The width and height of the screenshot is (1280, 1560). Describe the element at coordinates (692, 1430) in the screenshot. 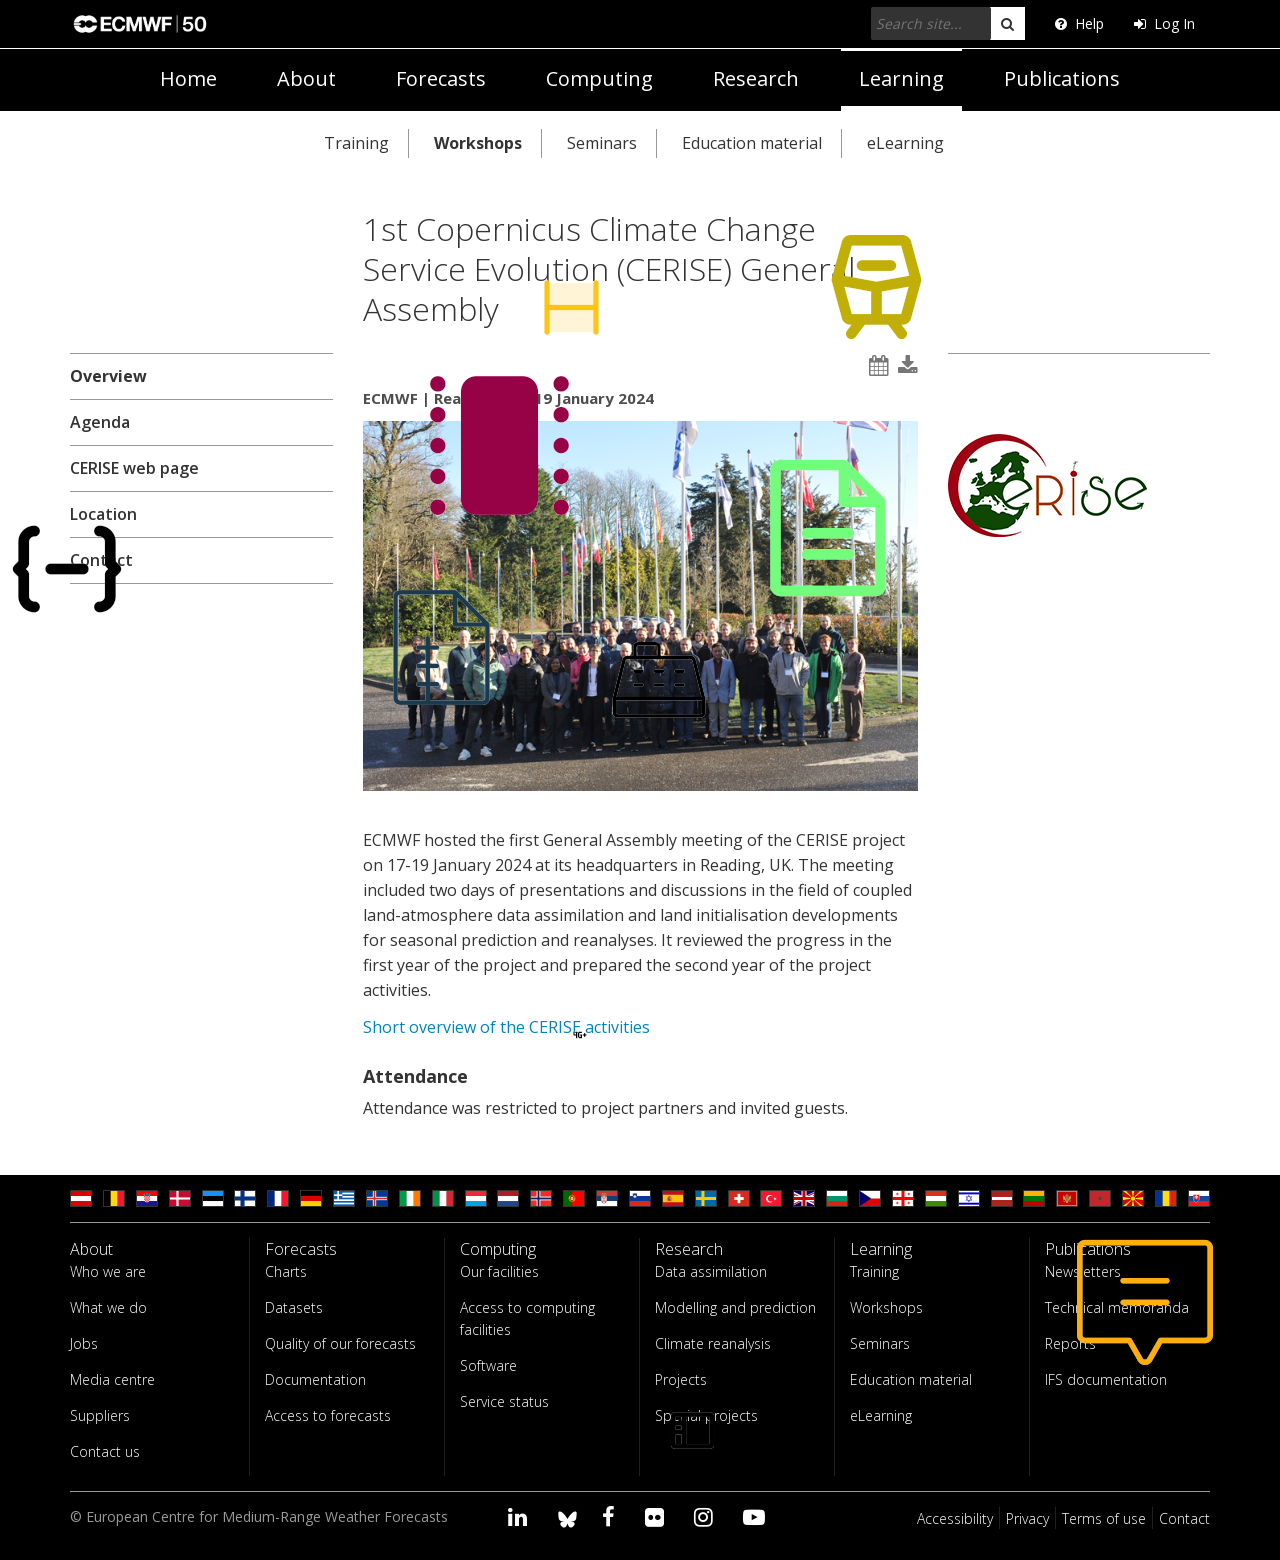

I see `toggle sidebar visibility` at that location.